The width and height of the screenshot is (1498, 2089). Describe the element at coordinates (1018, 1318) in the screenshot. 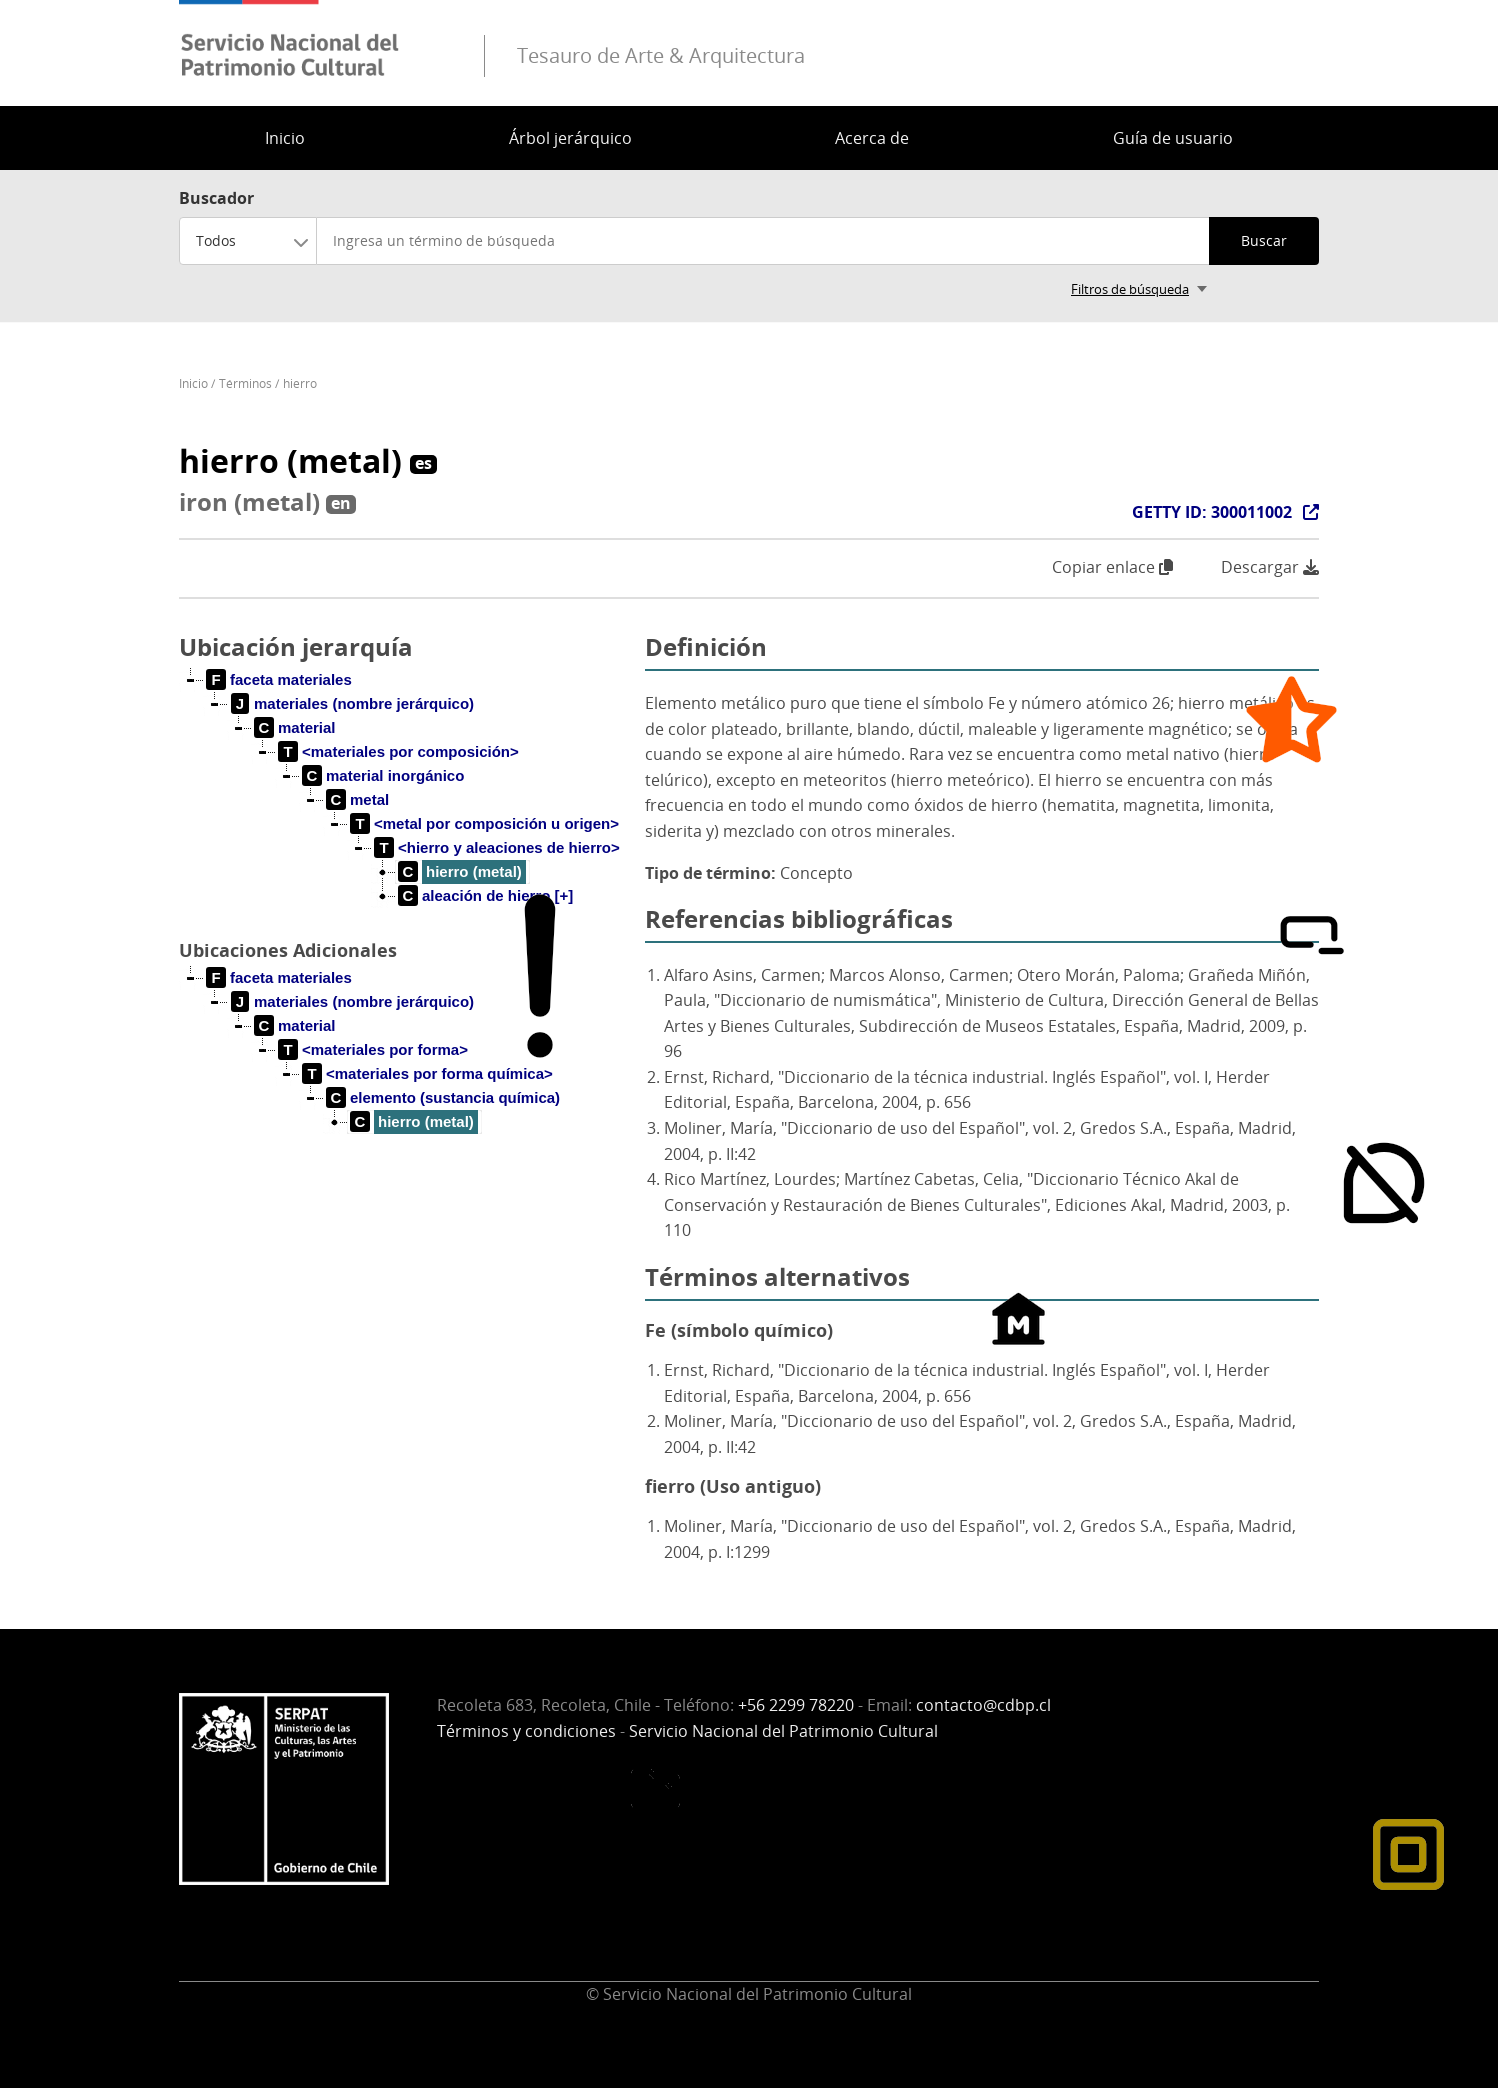

I see `view nearby museums on the map` at that location.